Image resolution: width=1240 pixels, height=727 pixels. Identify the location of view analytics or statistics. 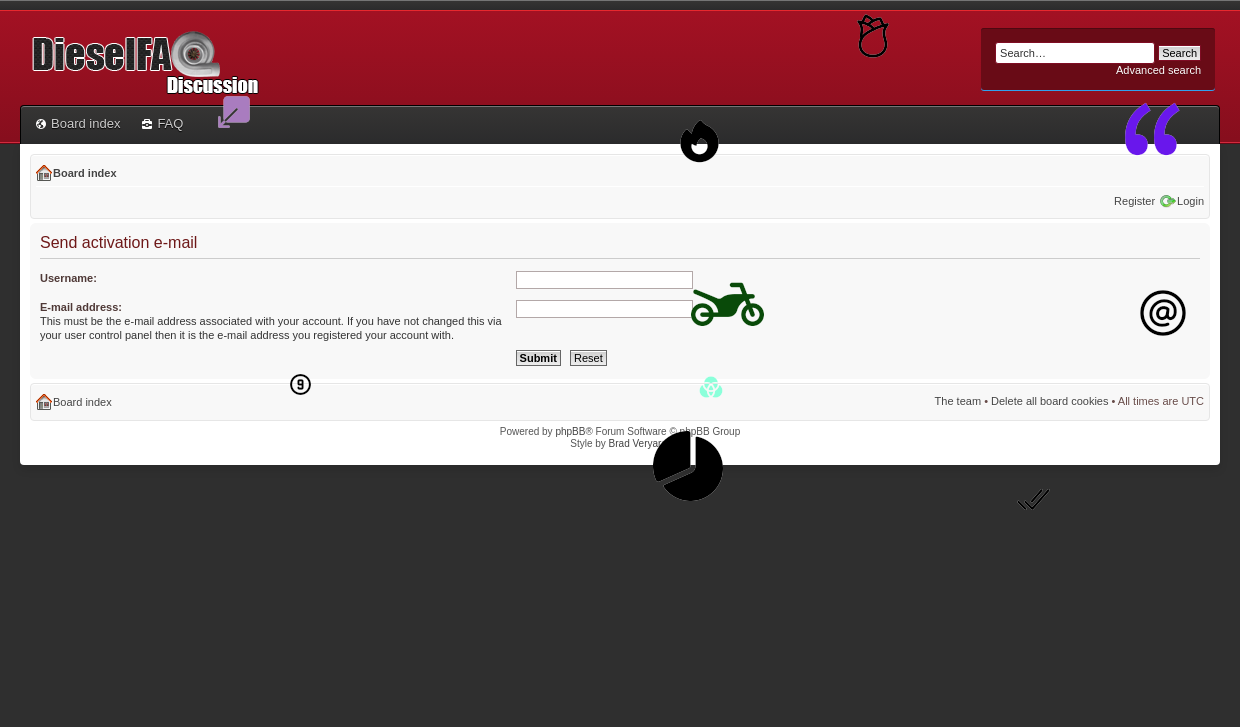
(688, 466).